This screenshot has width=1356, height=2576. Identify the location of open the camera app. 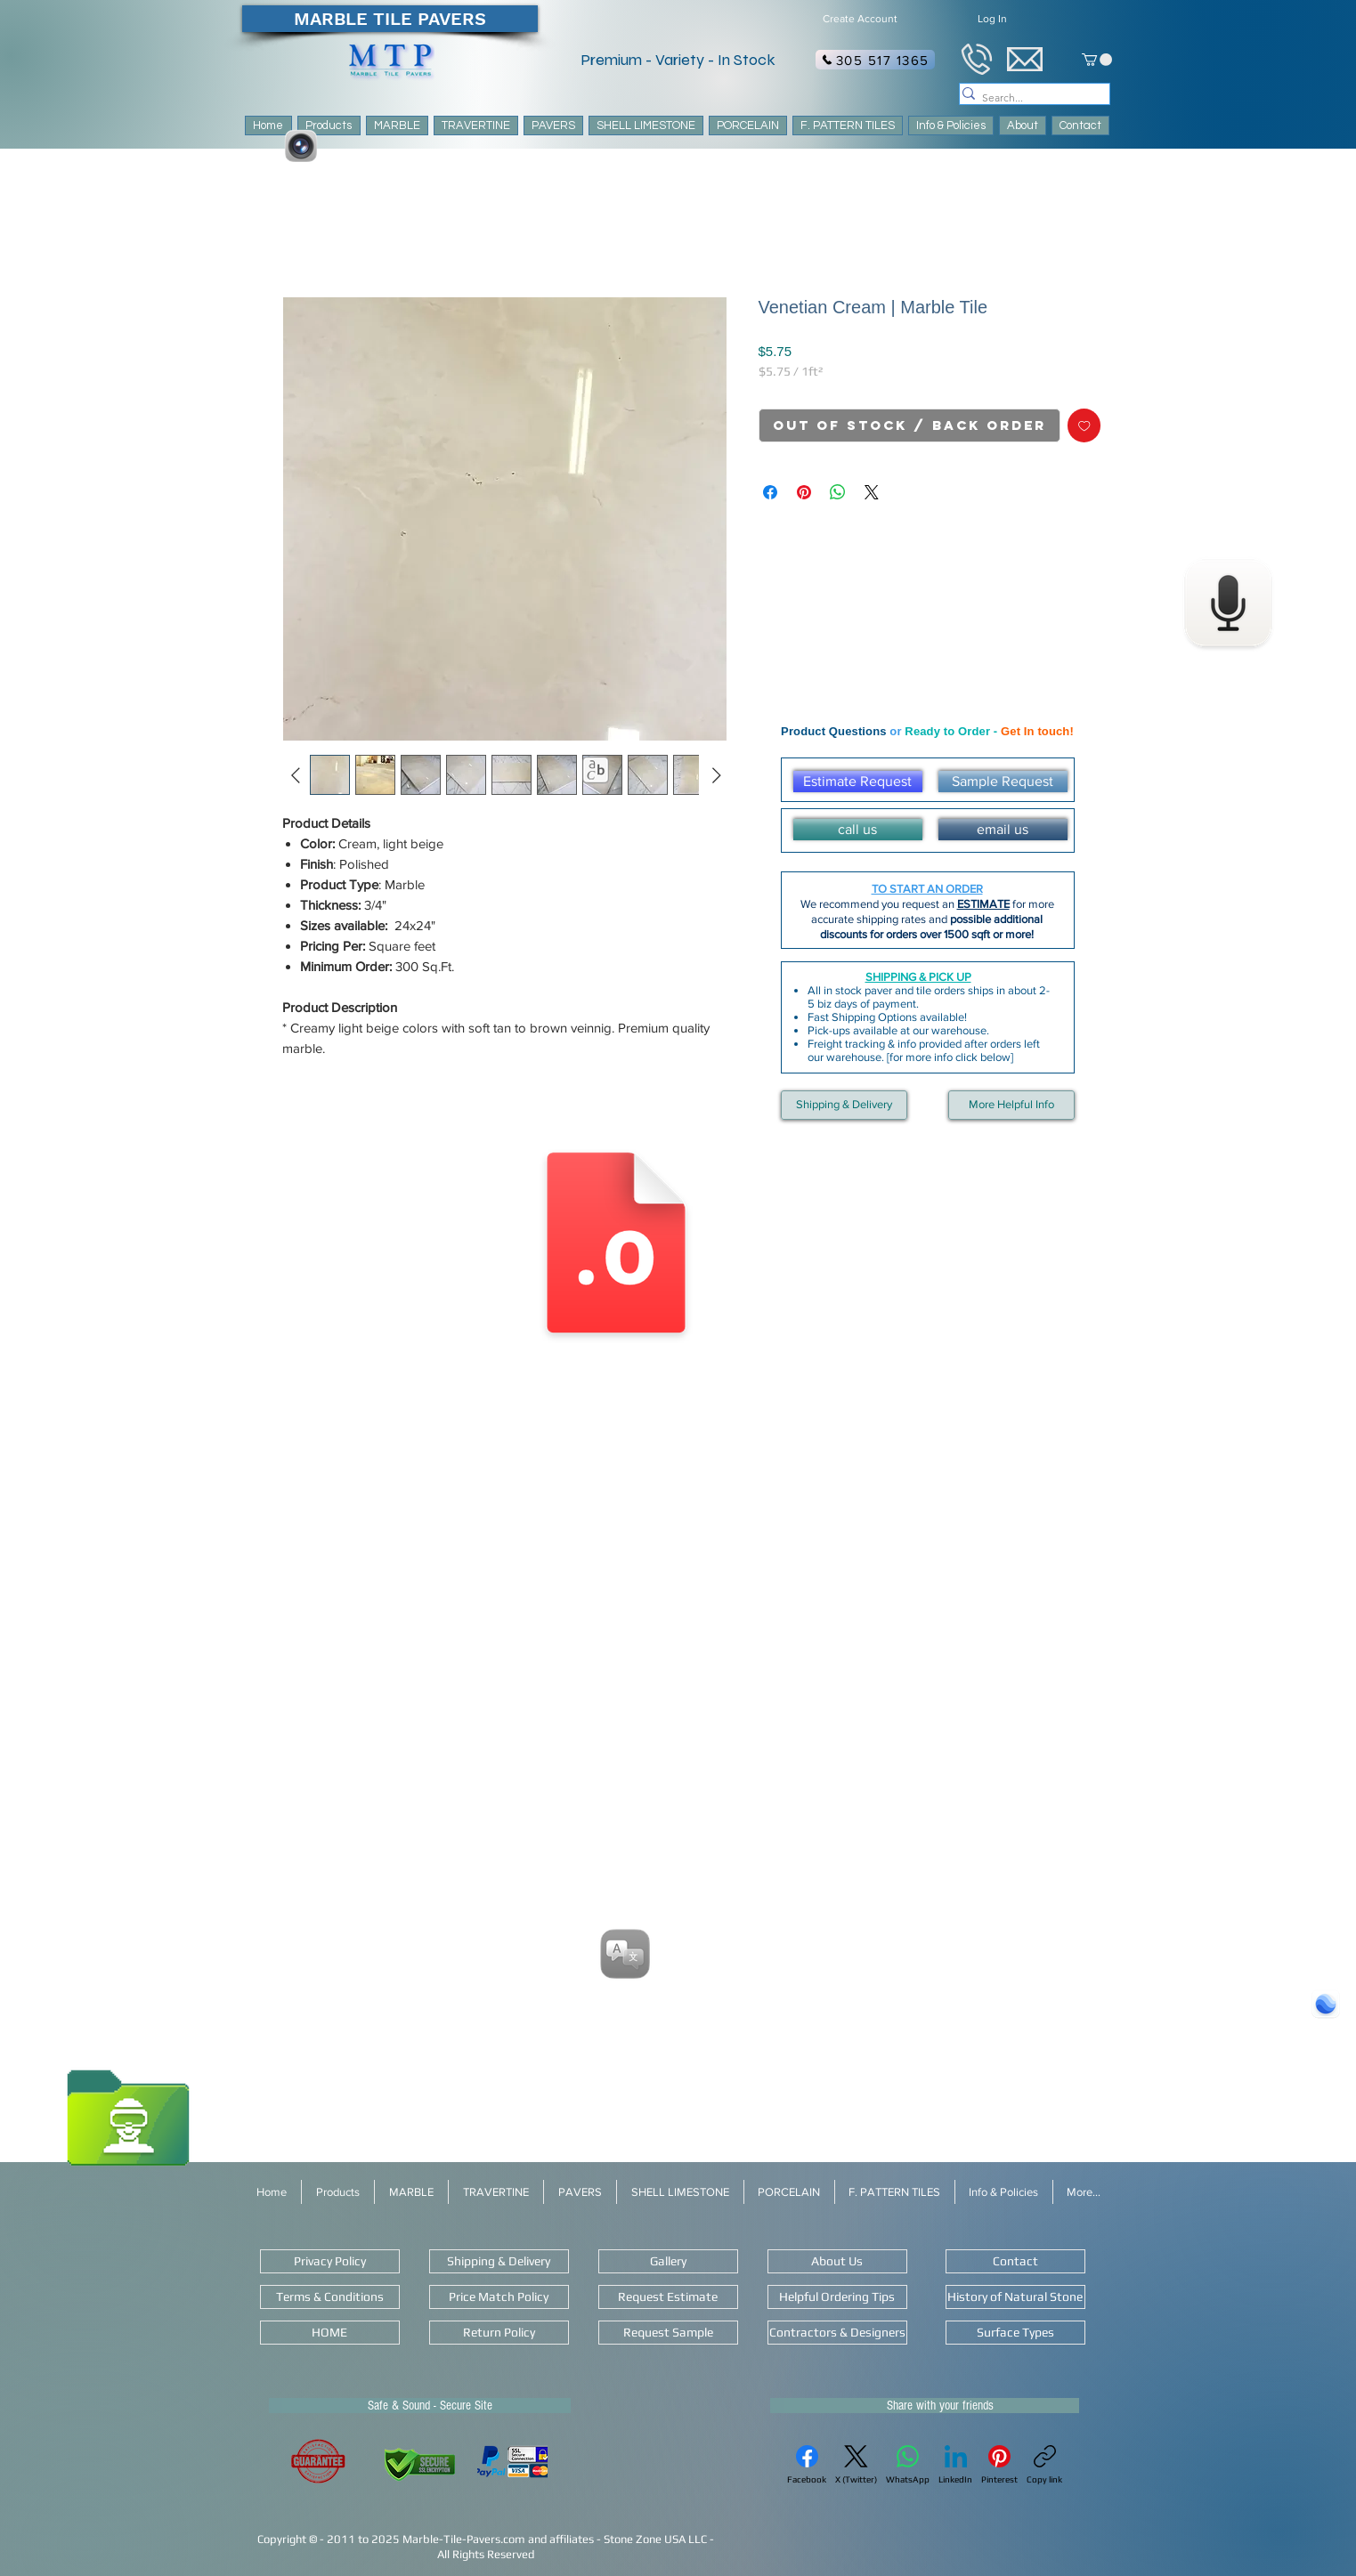
(301, 146).